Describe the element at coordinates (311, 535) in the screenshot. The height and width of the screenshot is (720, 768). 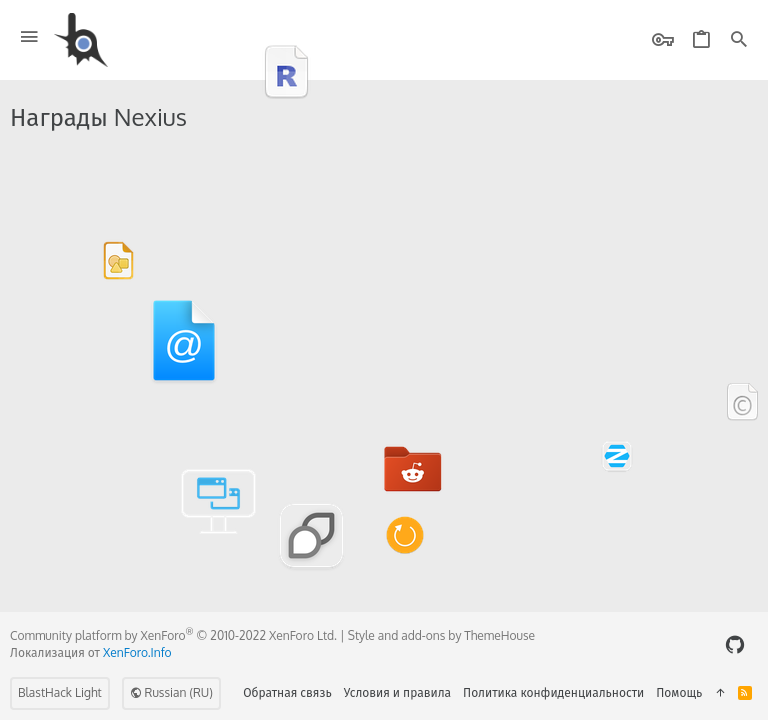
I see `launch the korora linux distribution app` at that location.